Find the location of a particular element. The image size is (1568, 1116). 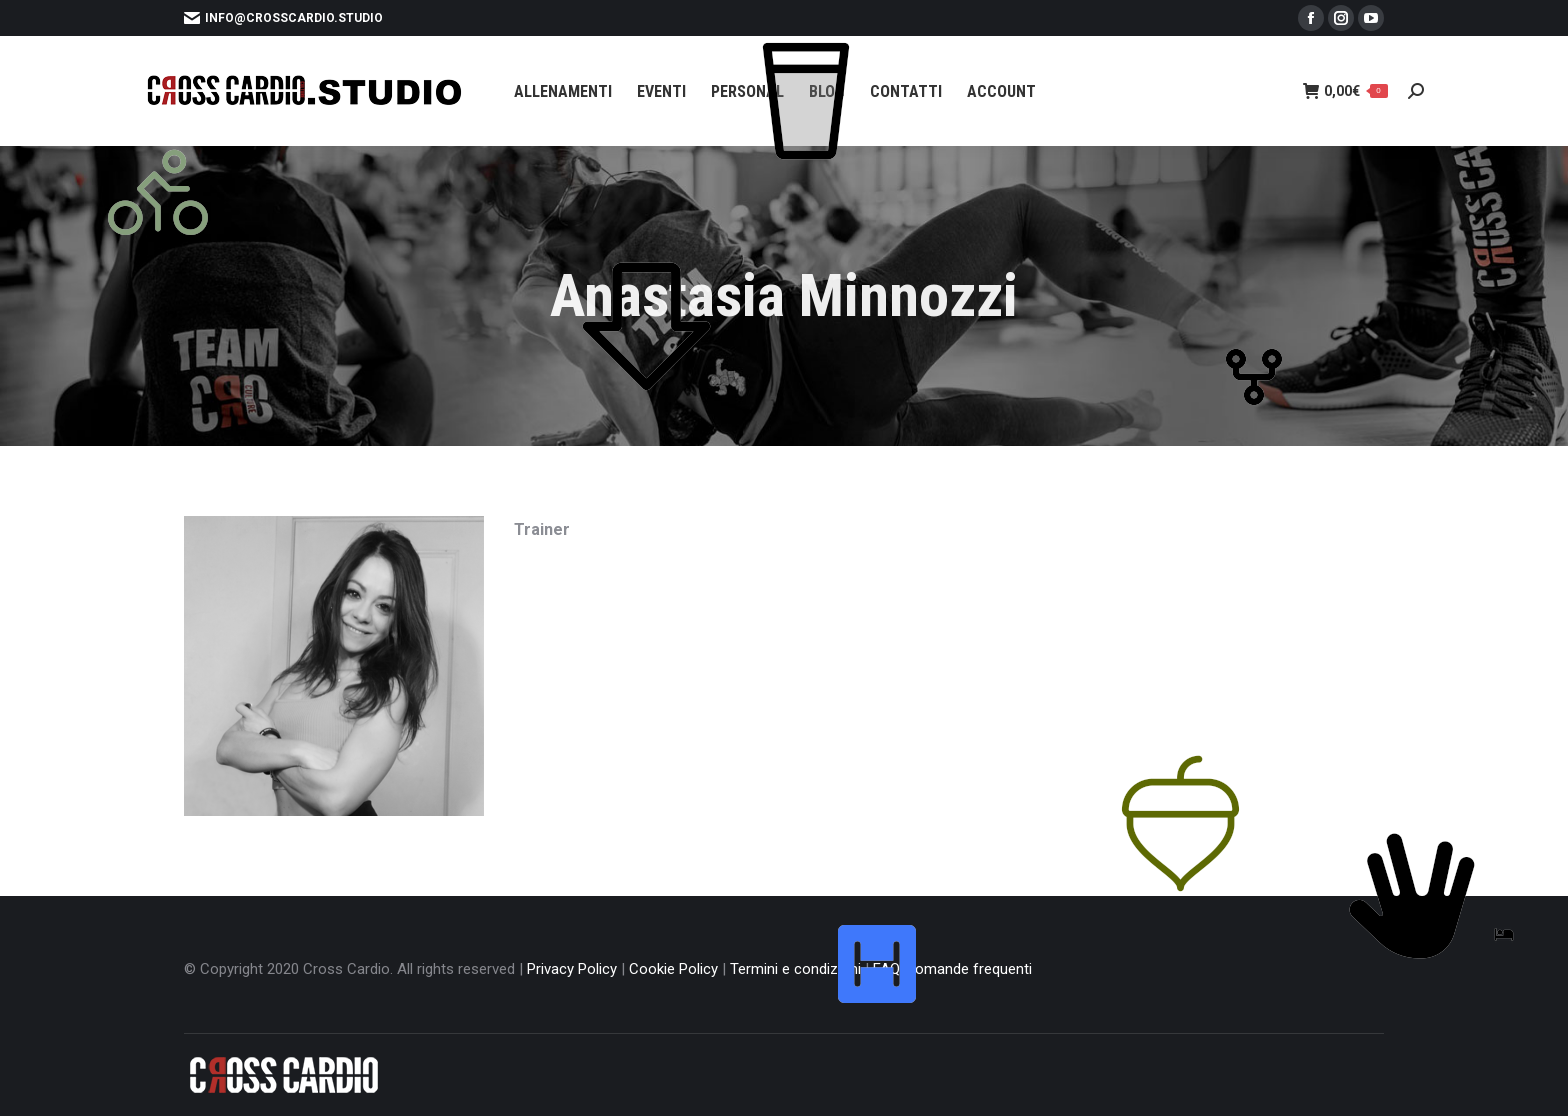

nature or outdoors category indicator is located at coordinates (1180, 823).